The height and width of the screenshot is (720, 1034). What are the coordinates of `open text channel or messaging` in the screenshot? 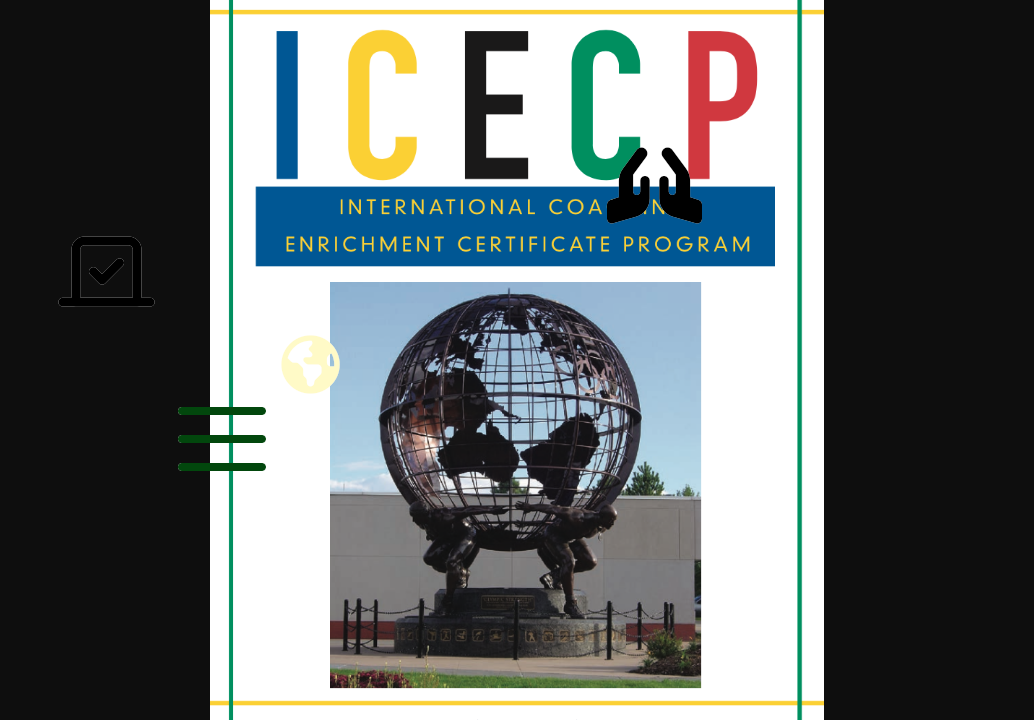 It's located at (222, 439).